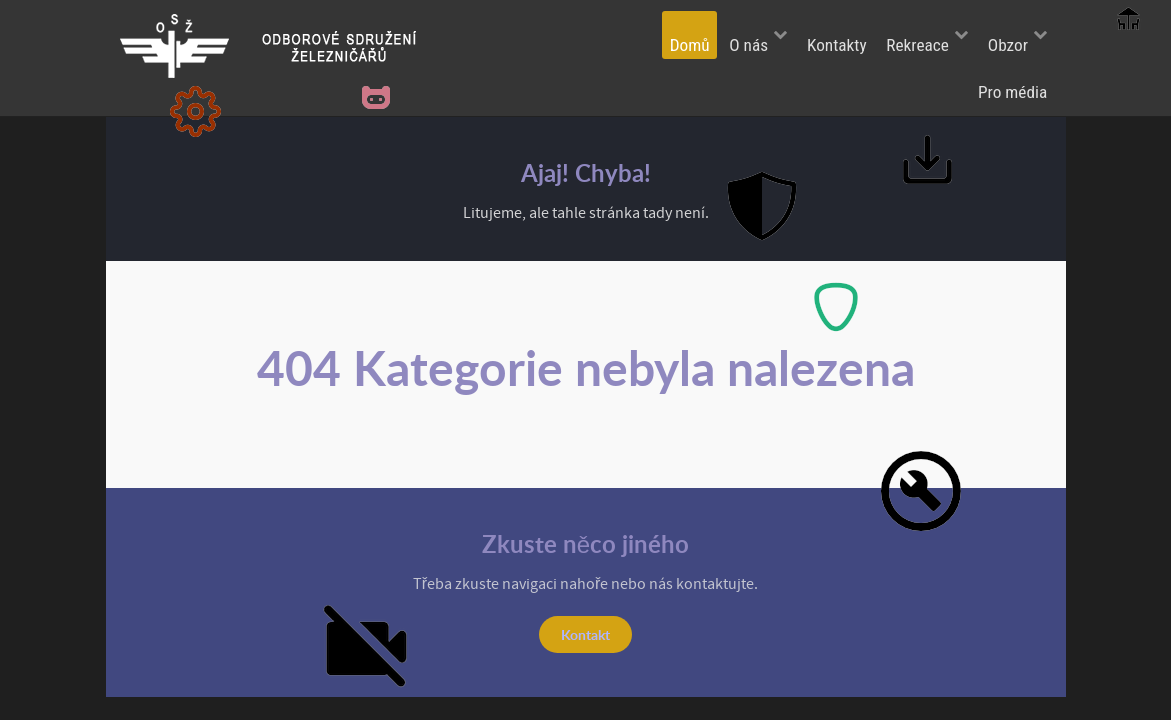 The height and width of the screenshot is (720, 1171). Describe the element at coordinates (366, 648) in the screenshot. I see `camera is currently disabled or off` at that location.